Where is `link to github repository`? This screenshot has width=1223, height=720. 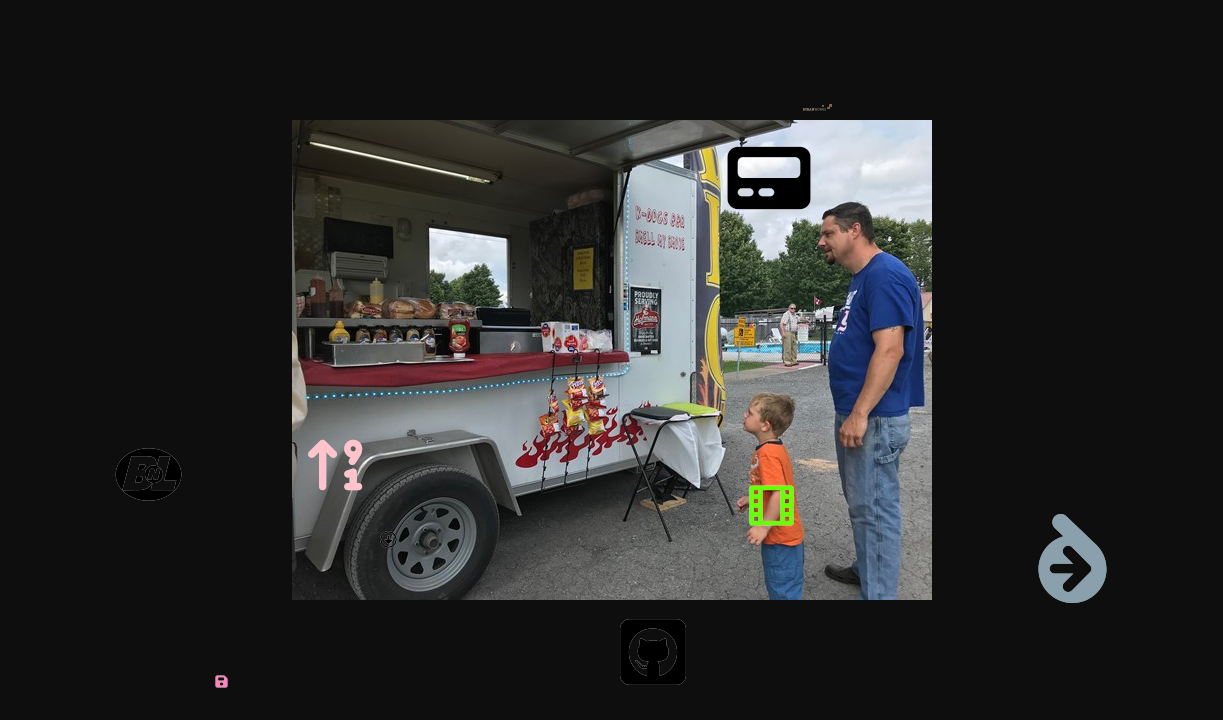 link to github repository is located at coordinates (653, 652).